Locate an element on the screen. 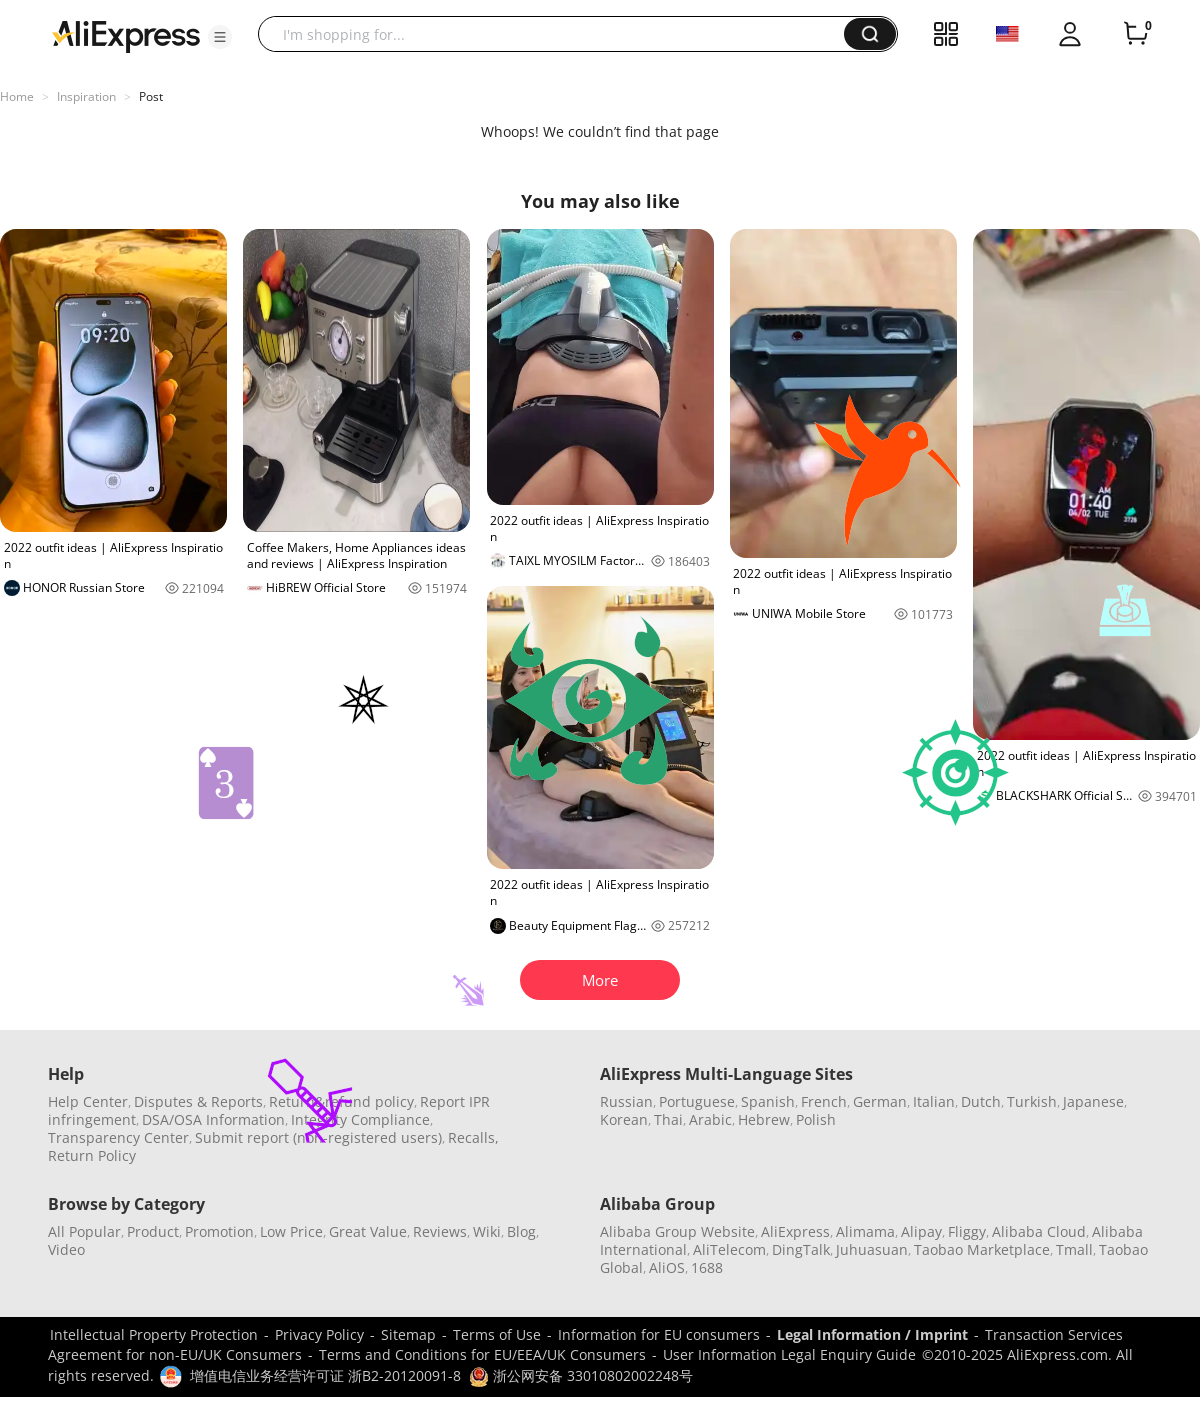 Image resolution: width=1200 pixels, height=1417 pixels. activate fire vision or enhanced sight ability is located at coordinates (589, 702).